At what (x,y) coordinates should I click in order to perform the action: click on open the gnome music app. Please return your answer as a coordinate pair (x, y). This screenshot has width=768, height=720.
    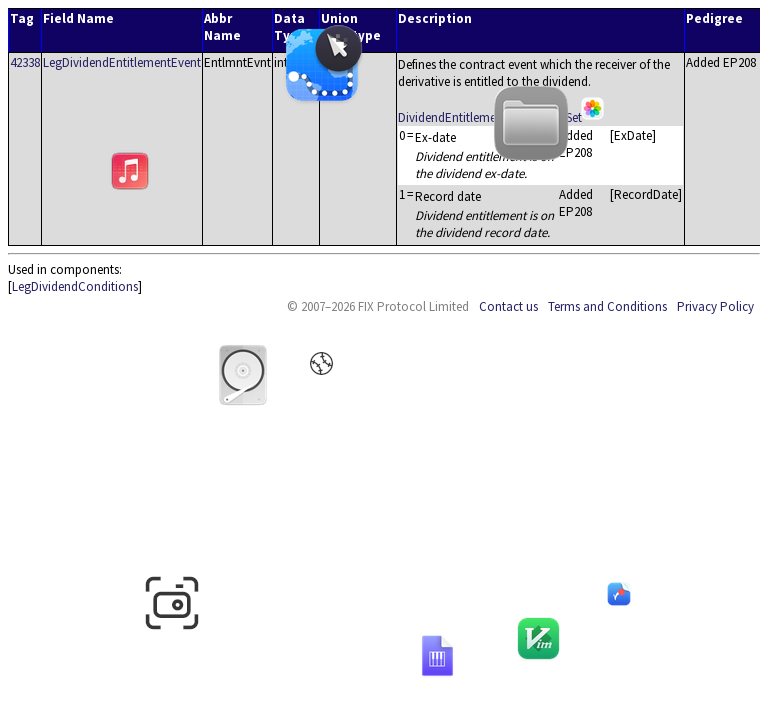
    Looking at the image, I should click on (130, 171).